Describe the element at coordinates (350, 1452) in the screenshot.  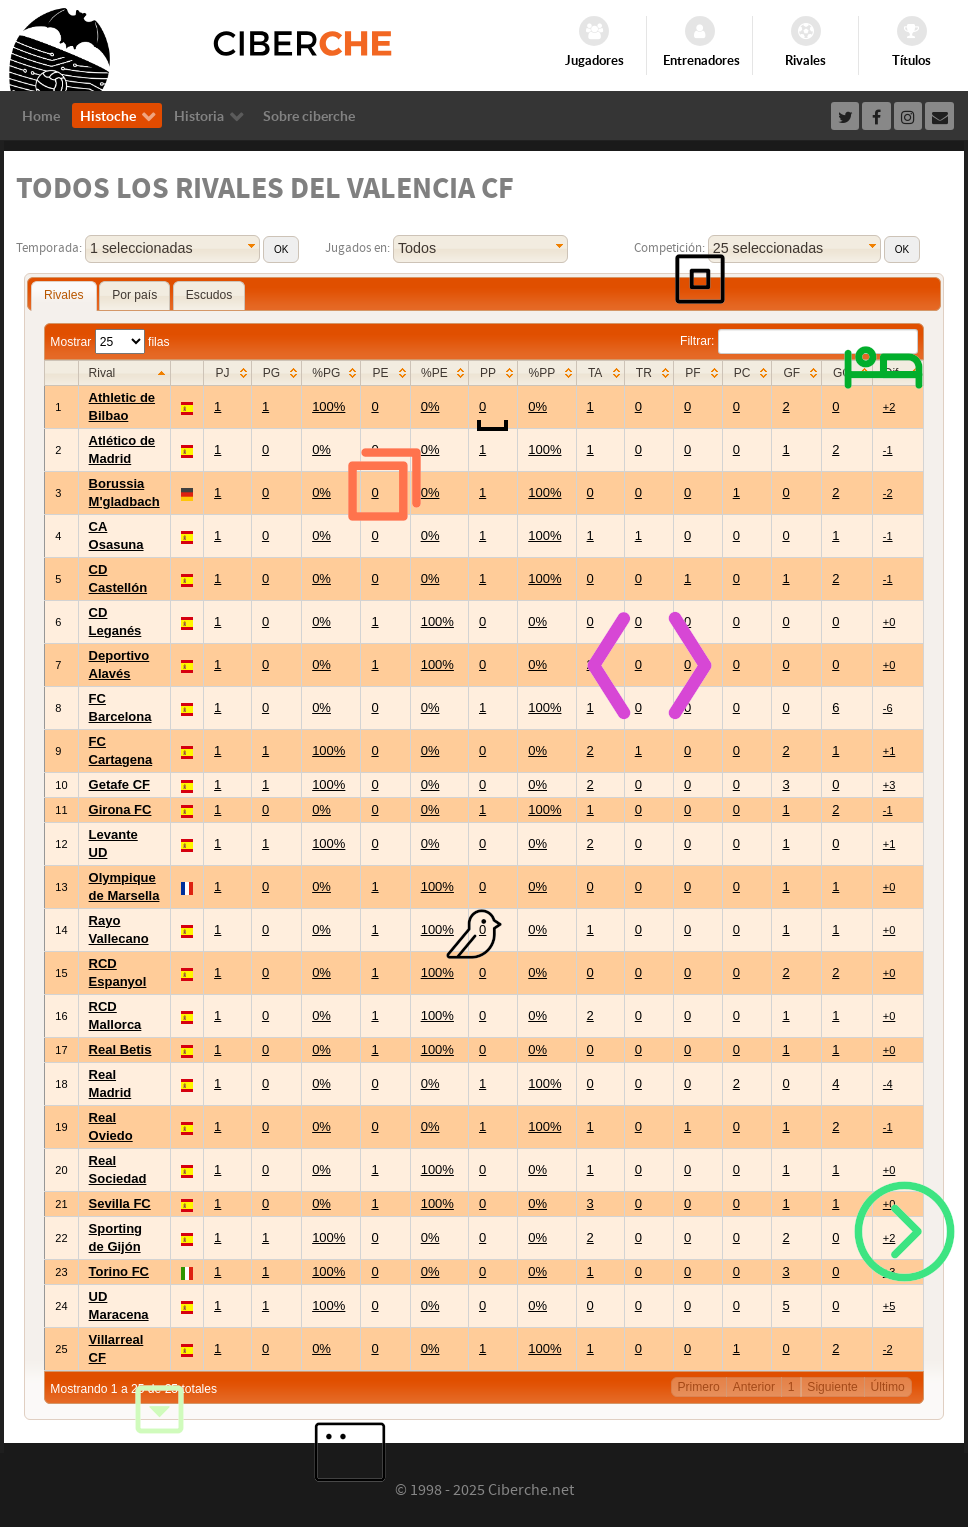
I see `open application window` at that location.